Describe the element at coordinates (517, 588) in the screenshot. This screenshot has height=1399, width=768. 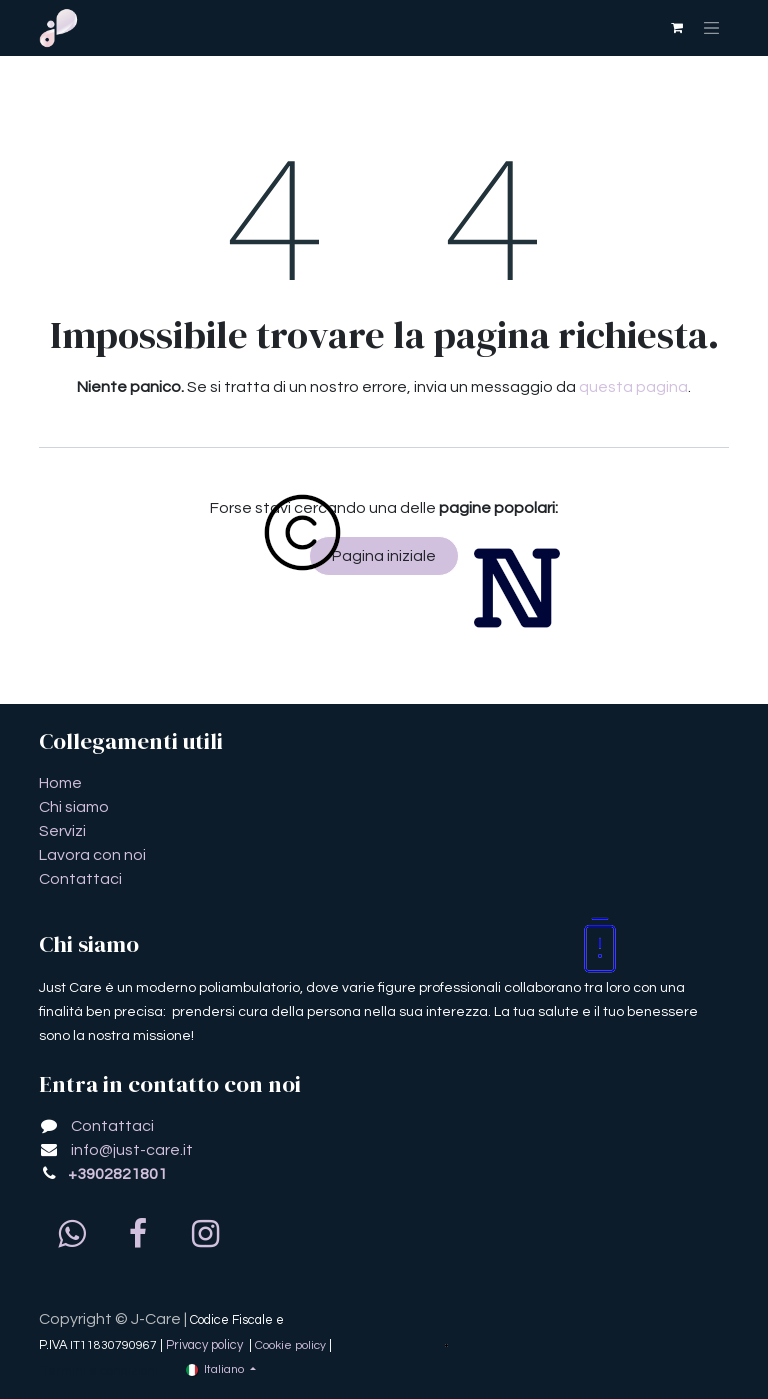
I see `open the Notion app` at that location.